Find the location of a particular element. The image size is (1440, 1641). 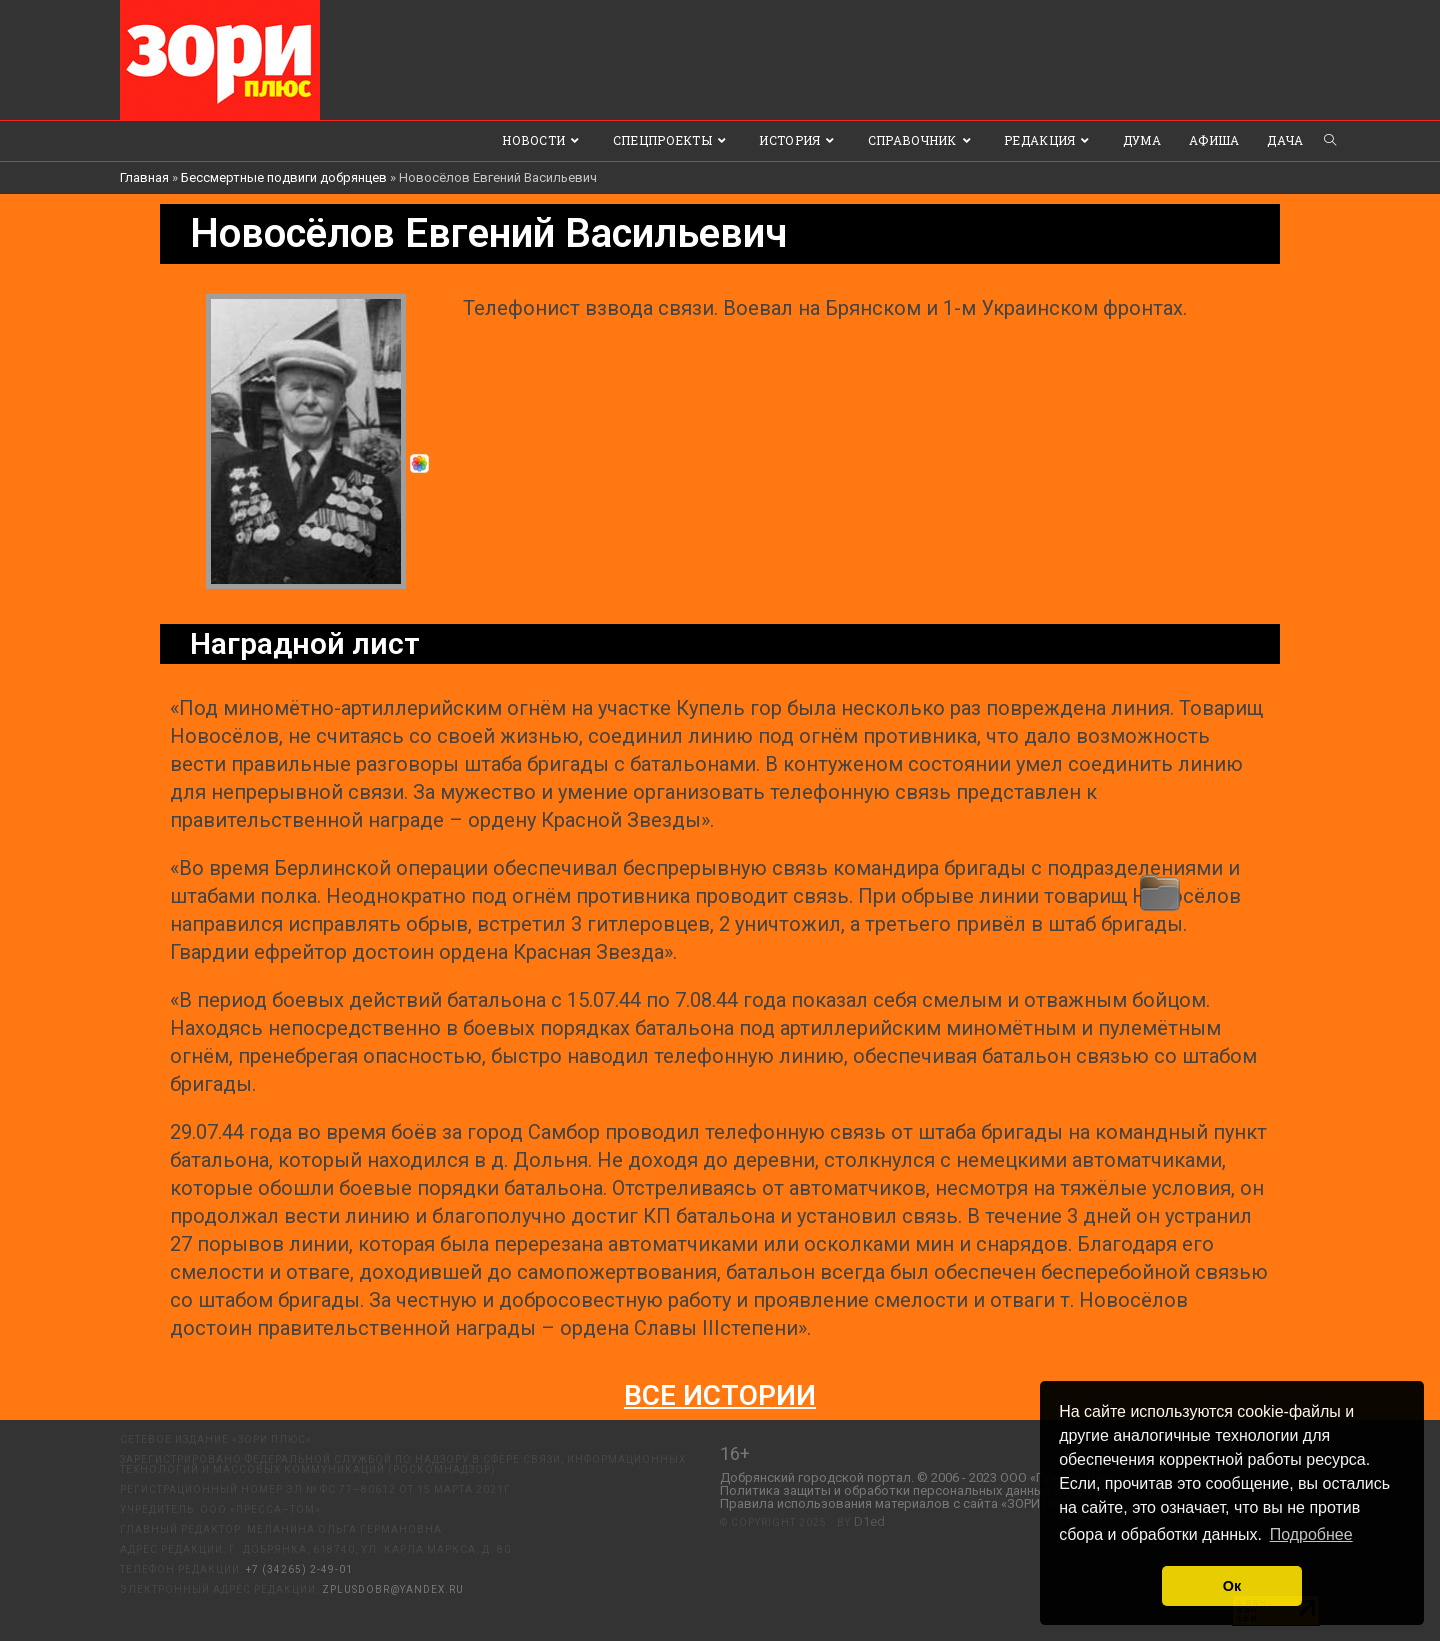

open the photos app is located at coordinates (419, 463).